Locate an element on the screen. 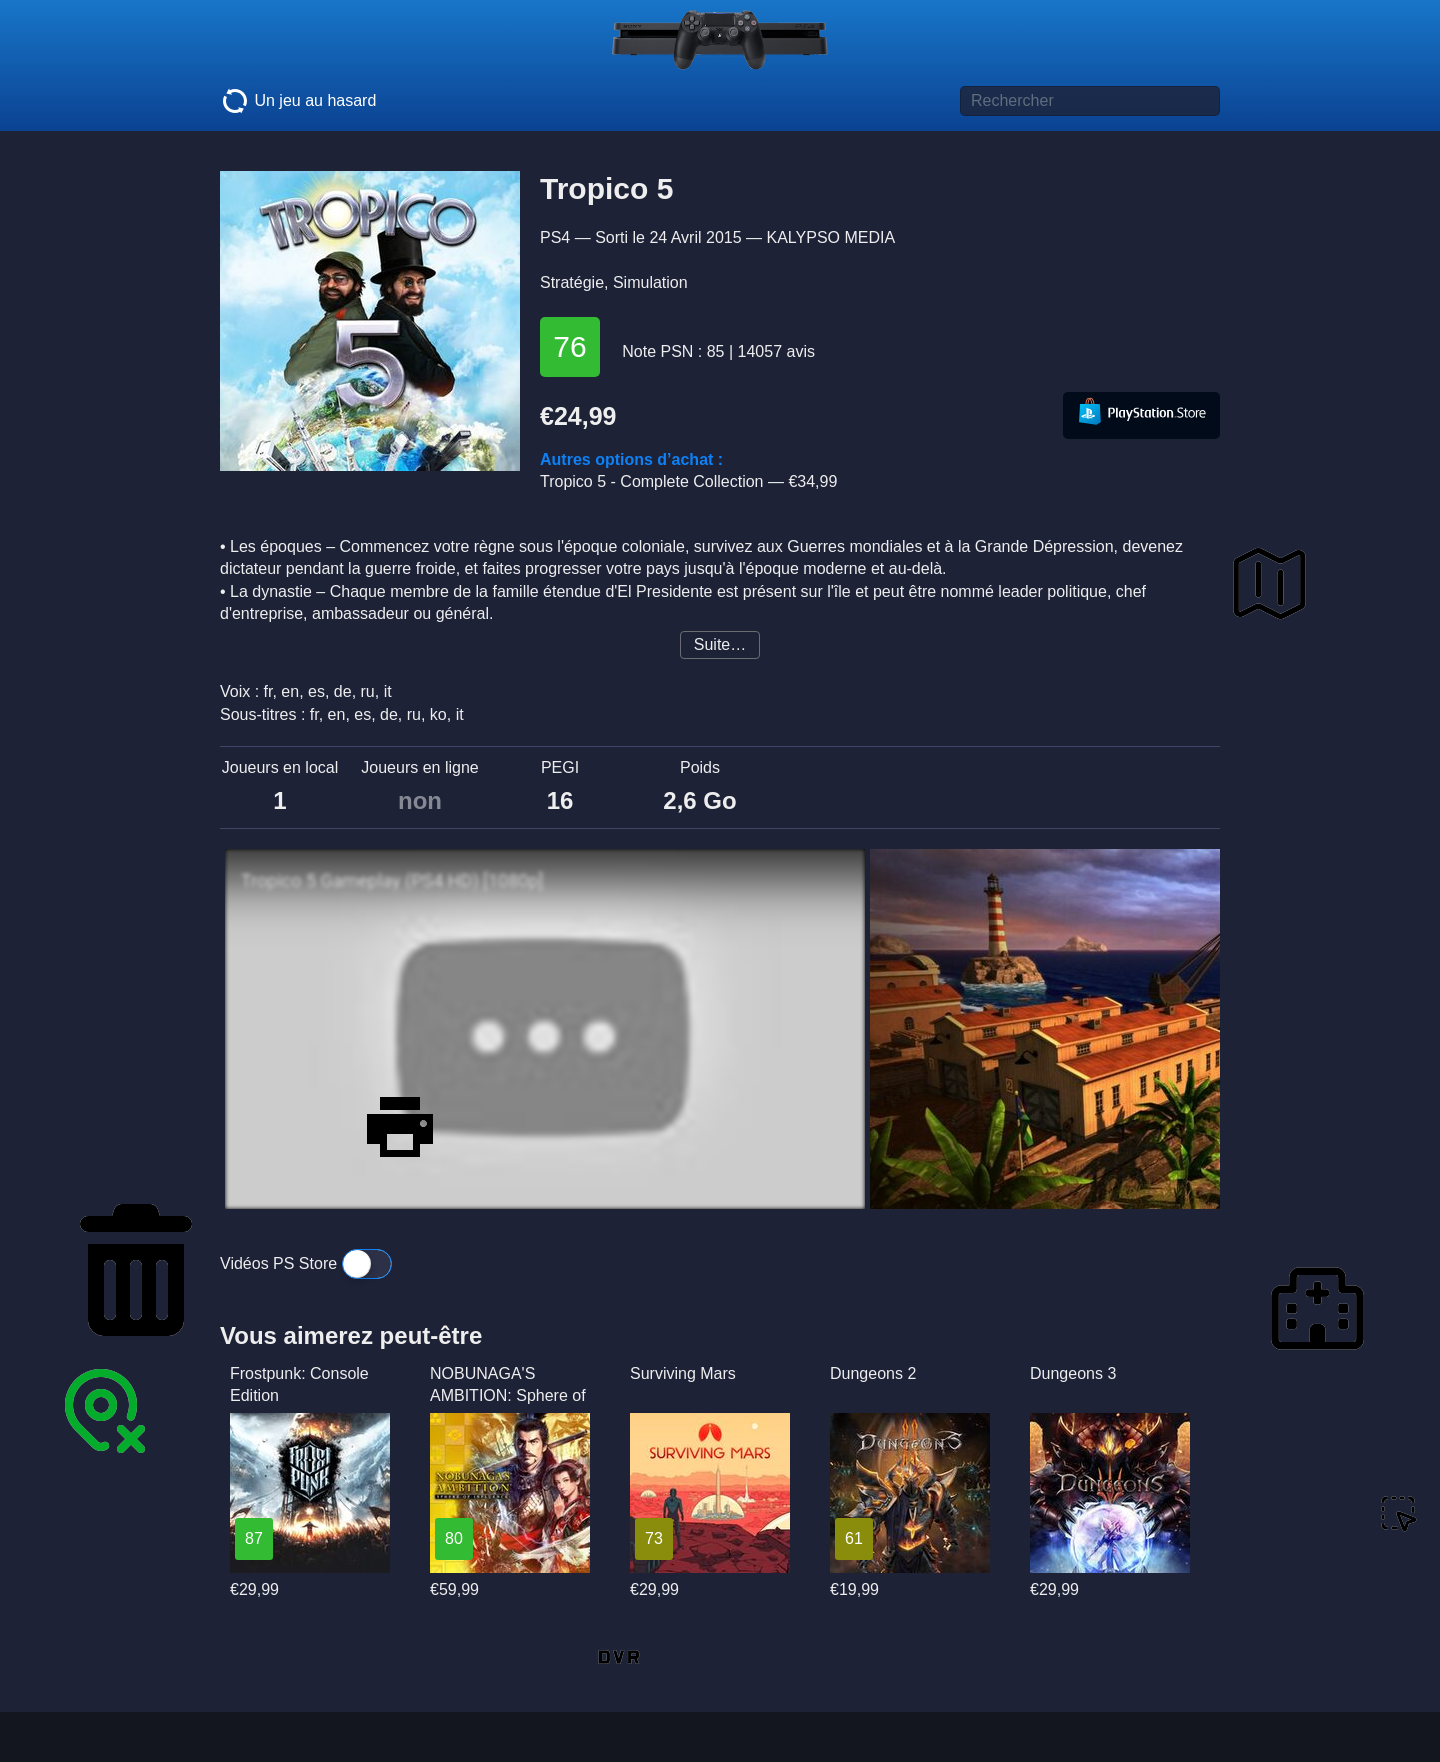 This screenshot has height=1762, width=1440. print this document is located at coordinates (400, 1127).